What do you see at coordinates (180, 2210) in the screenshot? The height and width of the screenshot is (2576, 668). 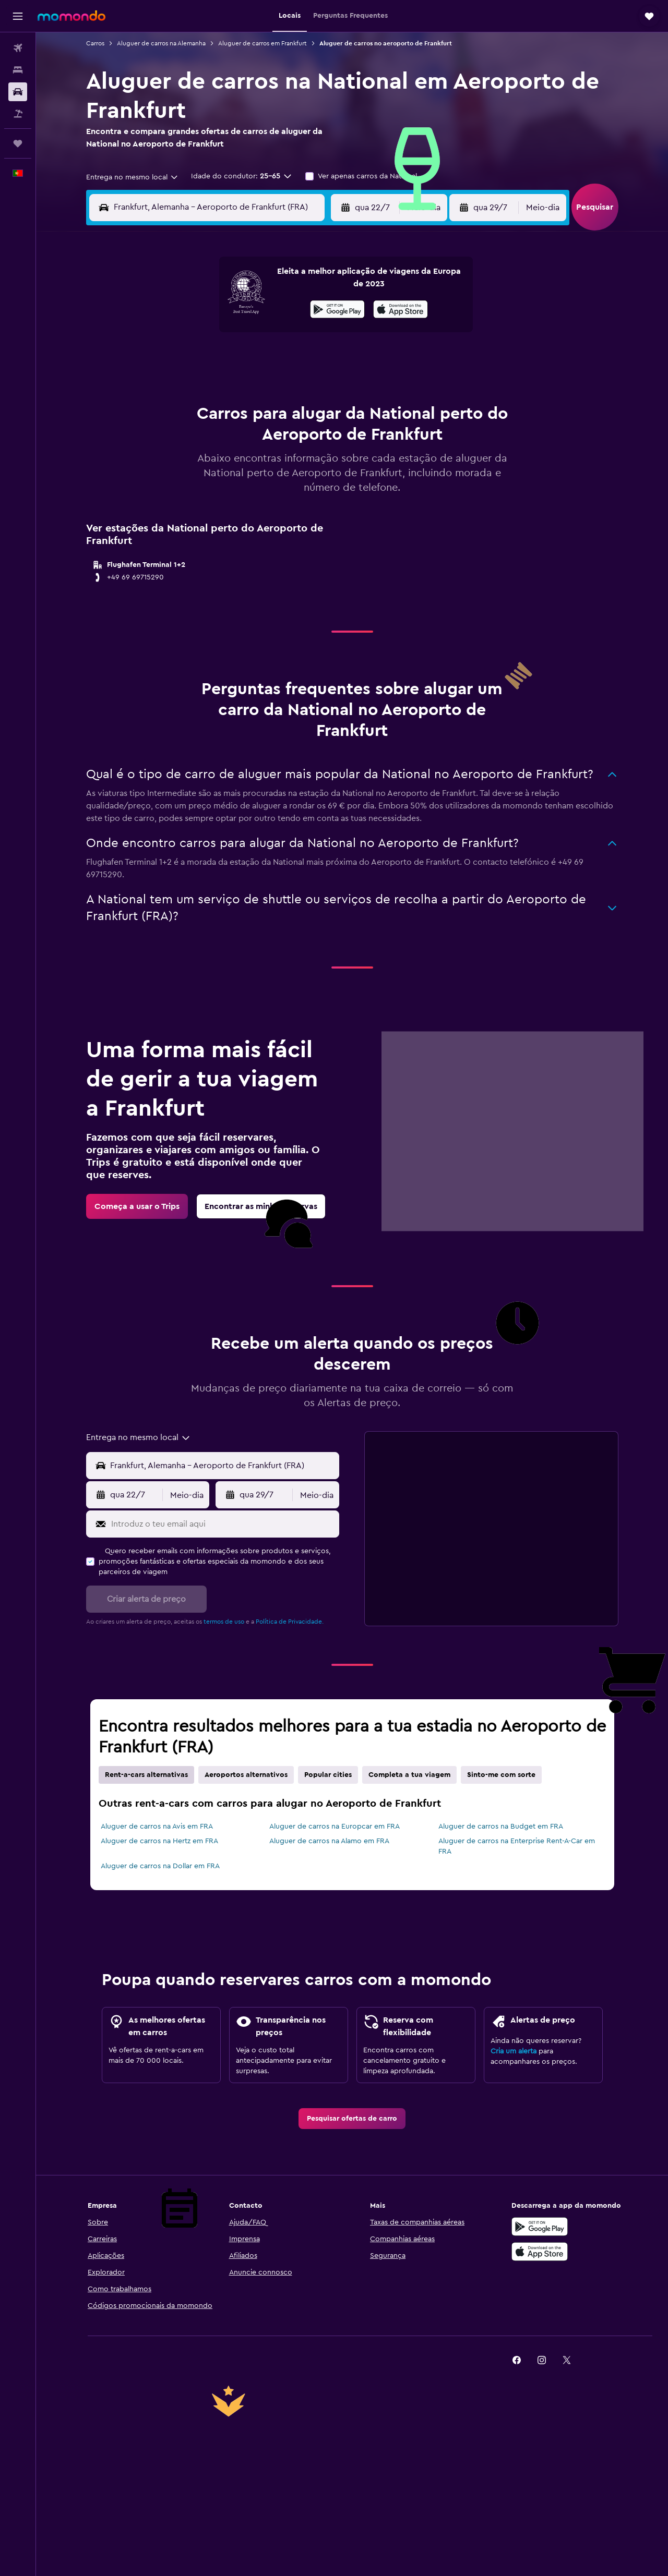 I see `view event details or notes` at bounding box center [180, 2210].